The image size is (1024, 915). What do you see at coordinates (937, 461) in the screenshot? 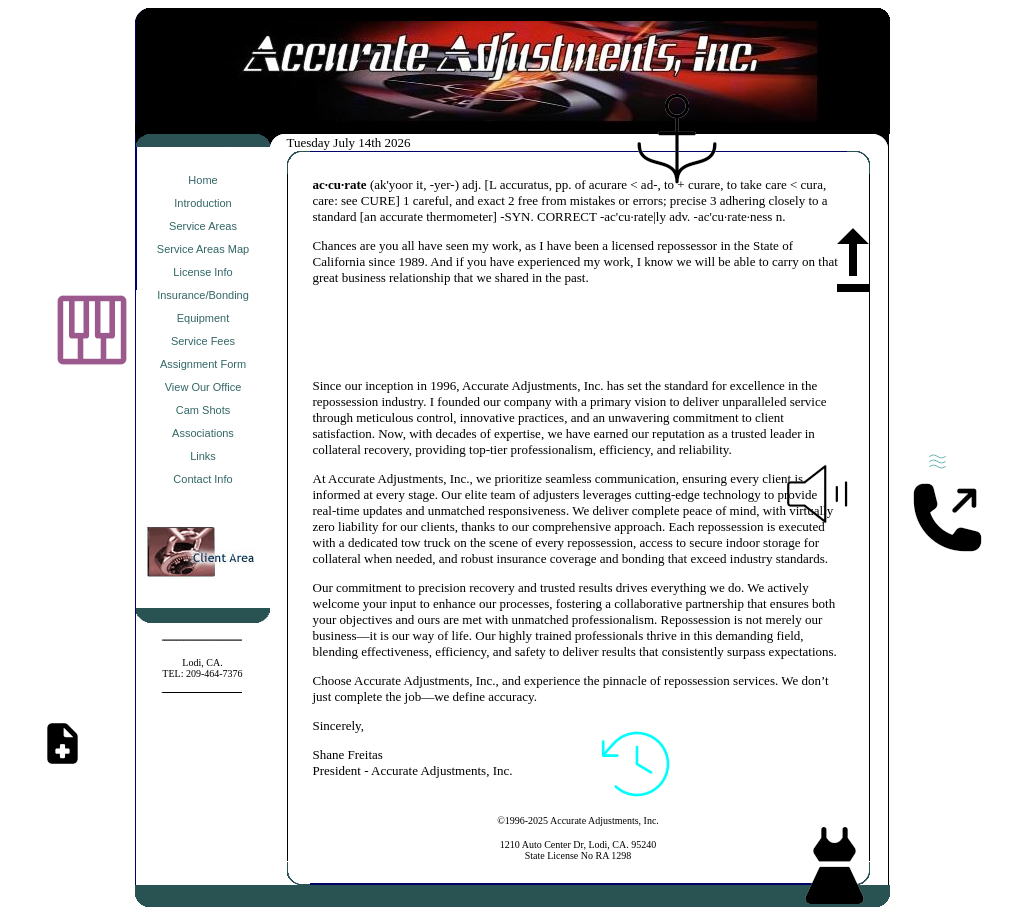
I see `indicates water or aquatic features` at bounding box center [937, 461].